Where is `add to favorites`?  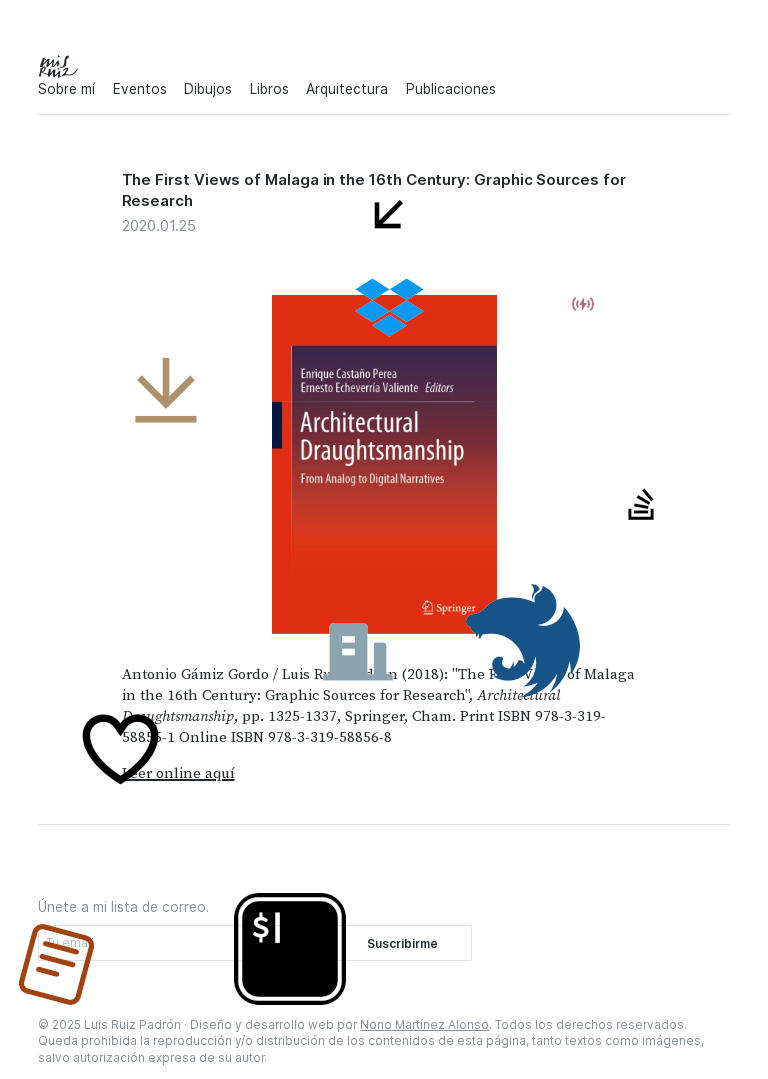
add to favorites is located at coordinates (120, 748).